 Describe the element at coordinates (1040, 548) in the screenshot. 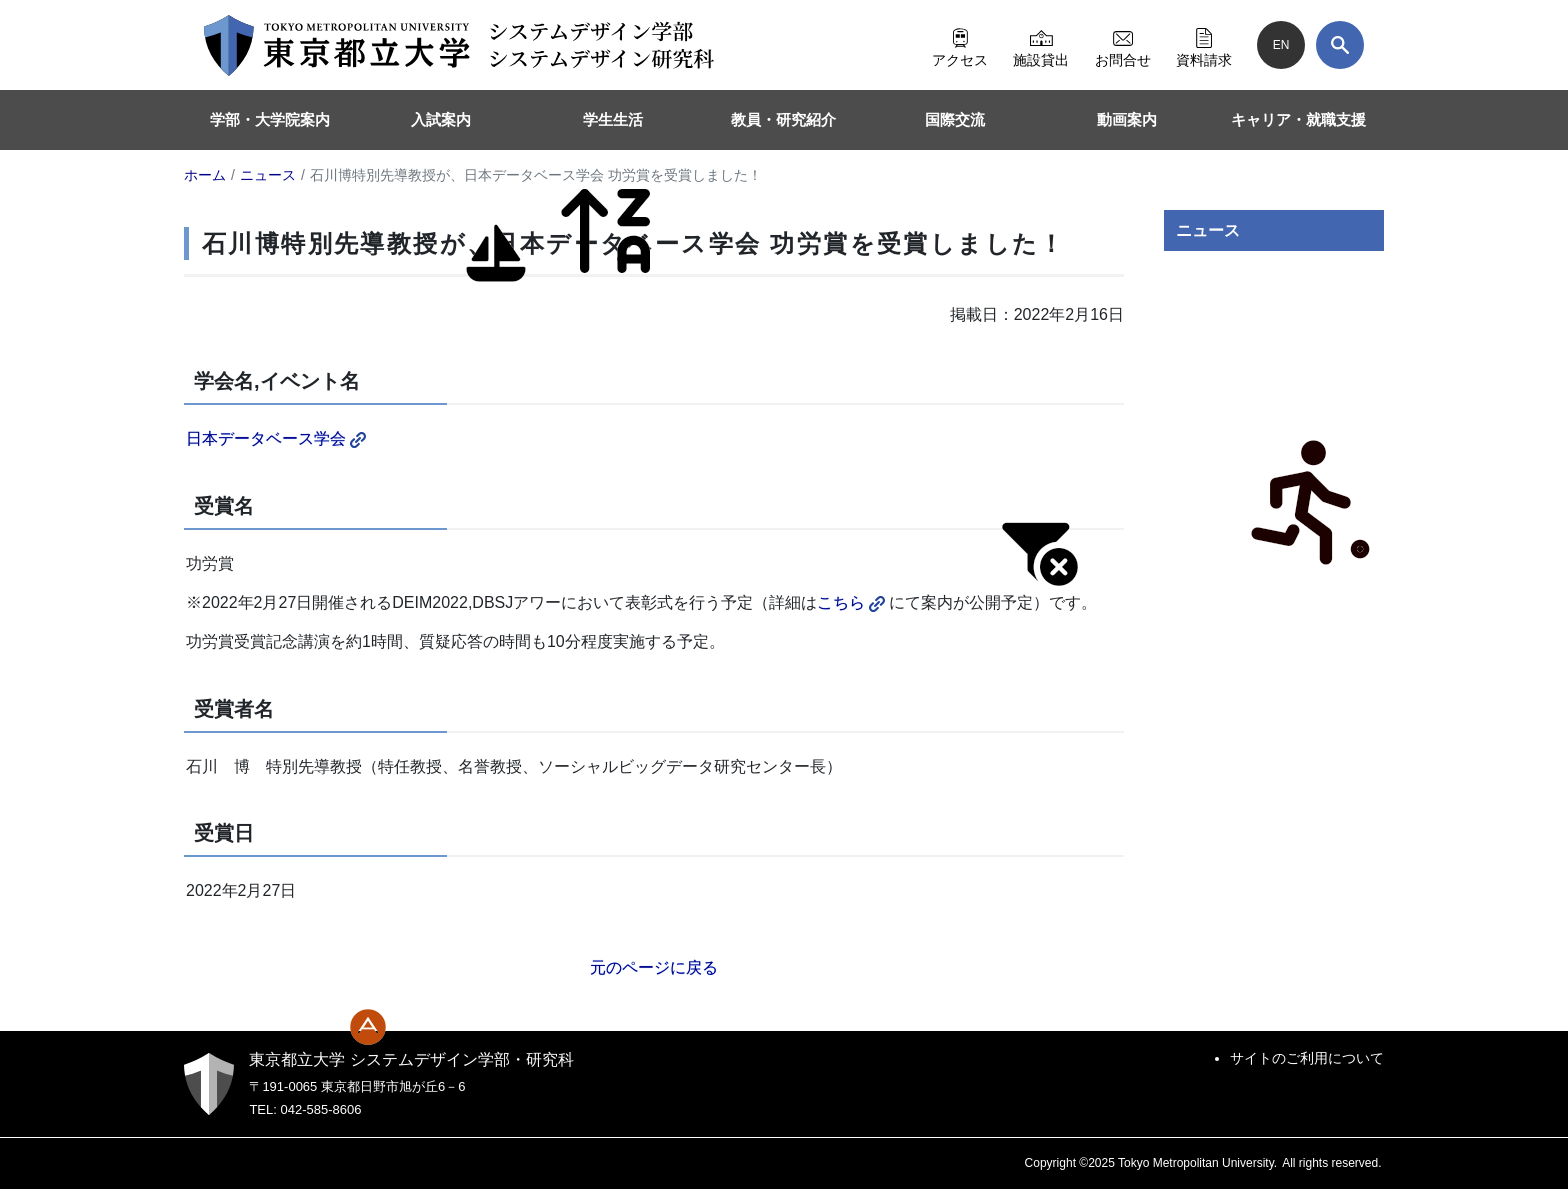

I see `clear all active filters` at that location.